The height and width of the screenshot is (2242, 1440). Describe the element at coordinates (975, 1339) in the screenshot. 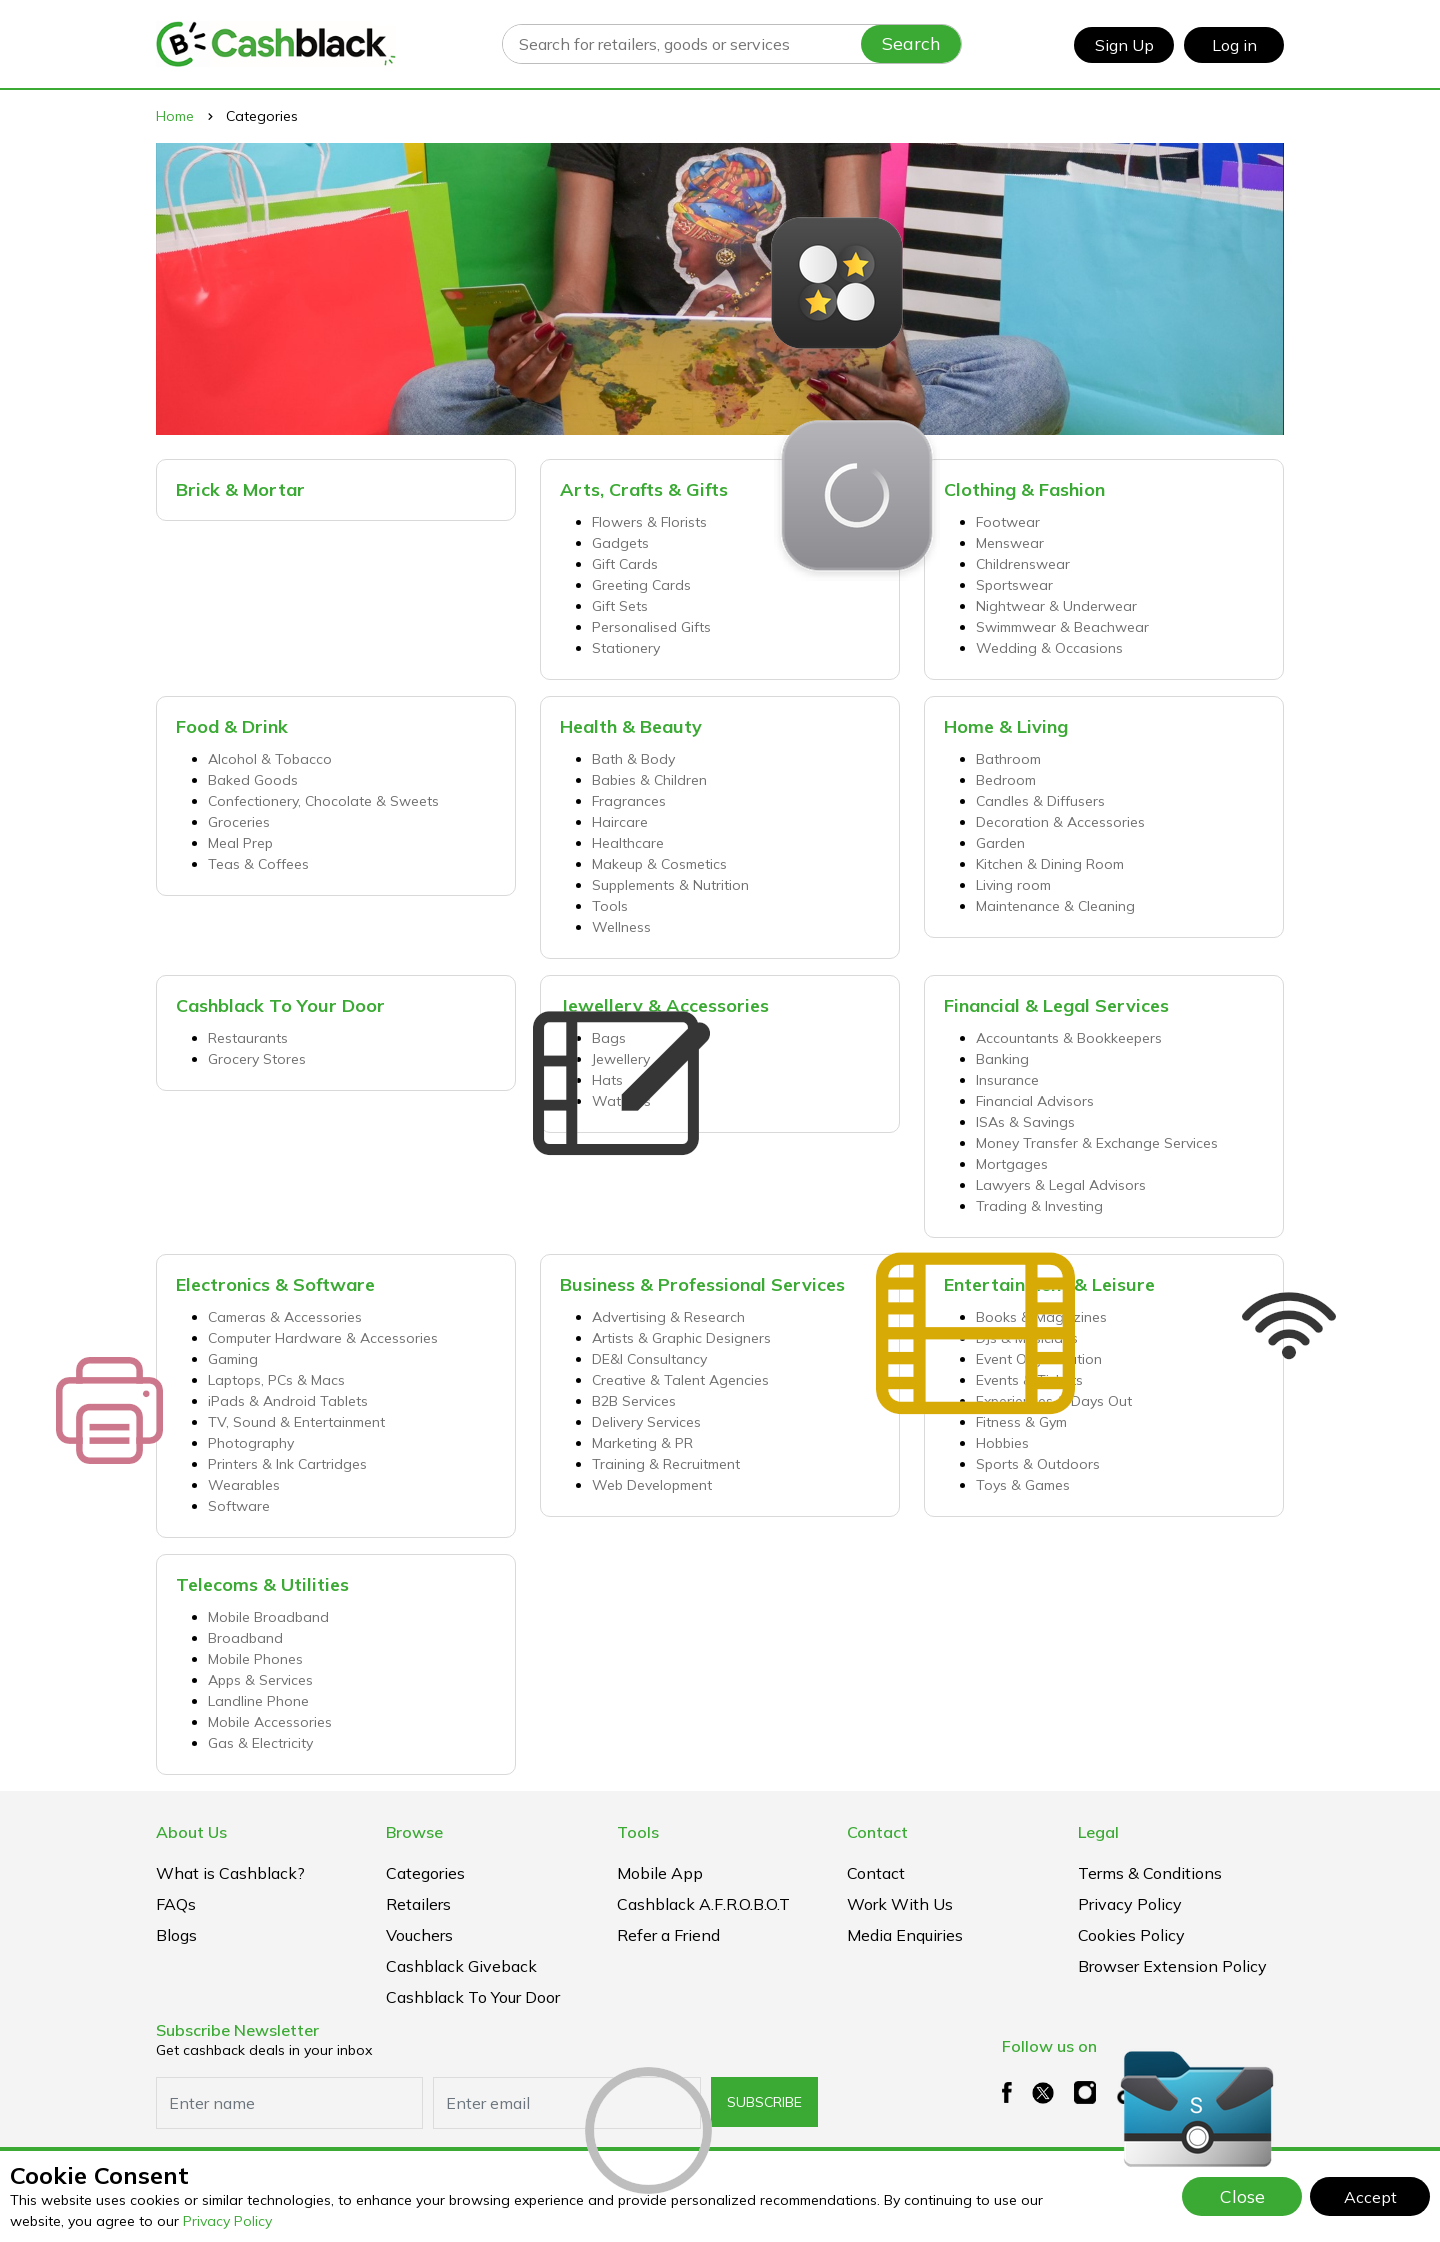

I see `open video player application` at that location.